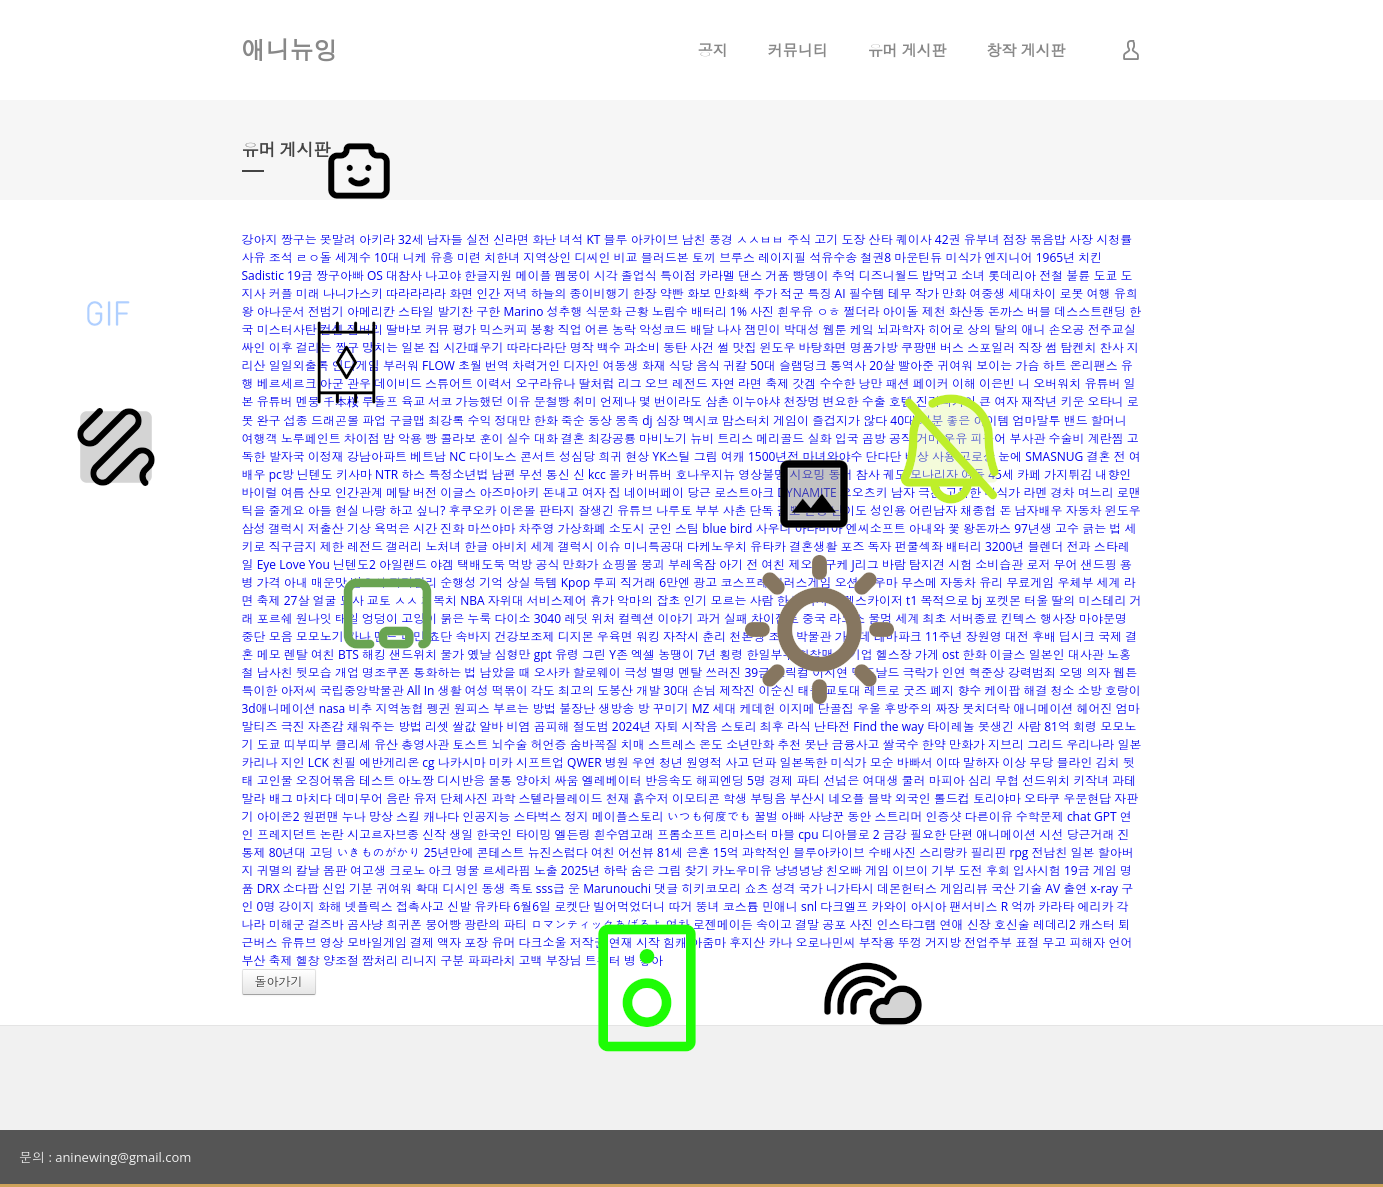 This screenshot has width=1383, height=1187. What do you see at coordinates (107, 313) in the screenshot?
I see `insert a gif into your message` at bounding box center [107, 313].